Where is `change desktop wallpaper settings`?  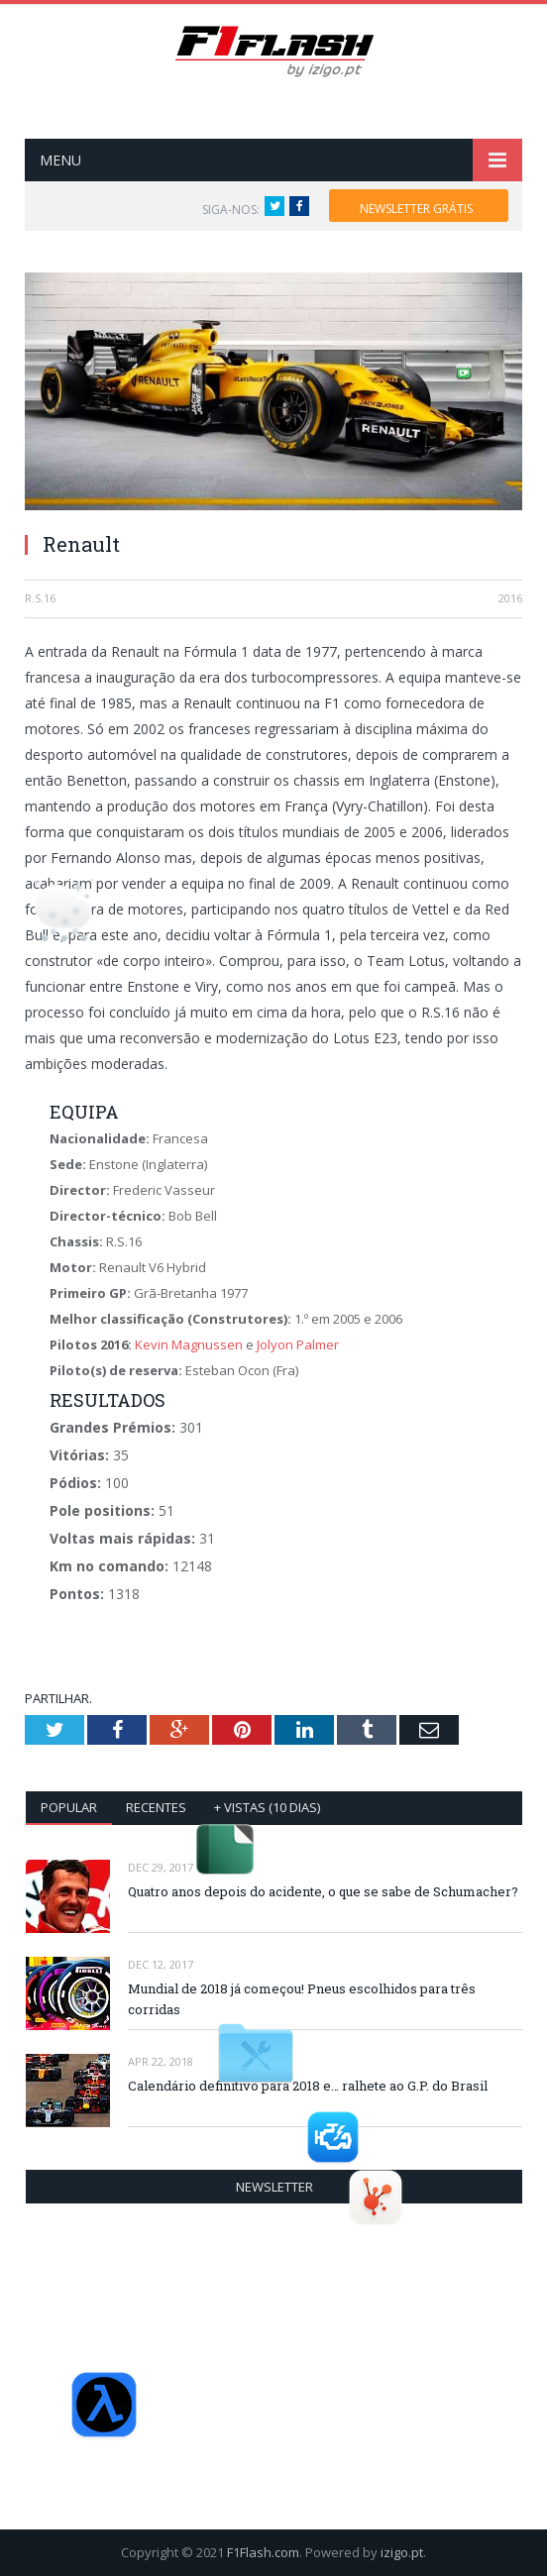
change desktop wallpaper settings is located at coordinates (225, 1848).